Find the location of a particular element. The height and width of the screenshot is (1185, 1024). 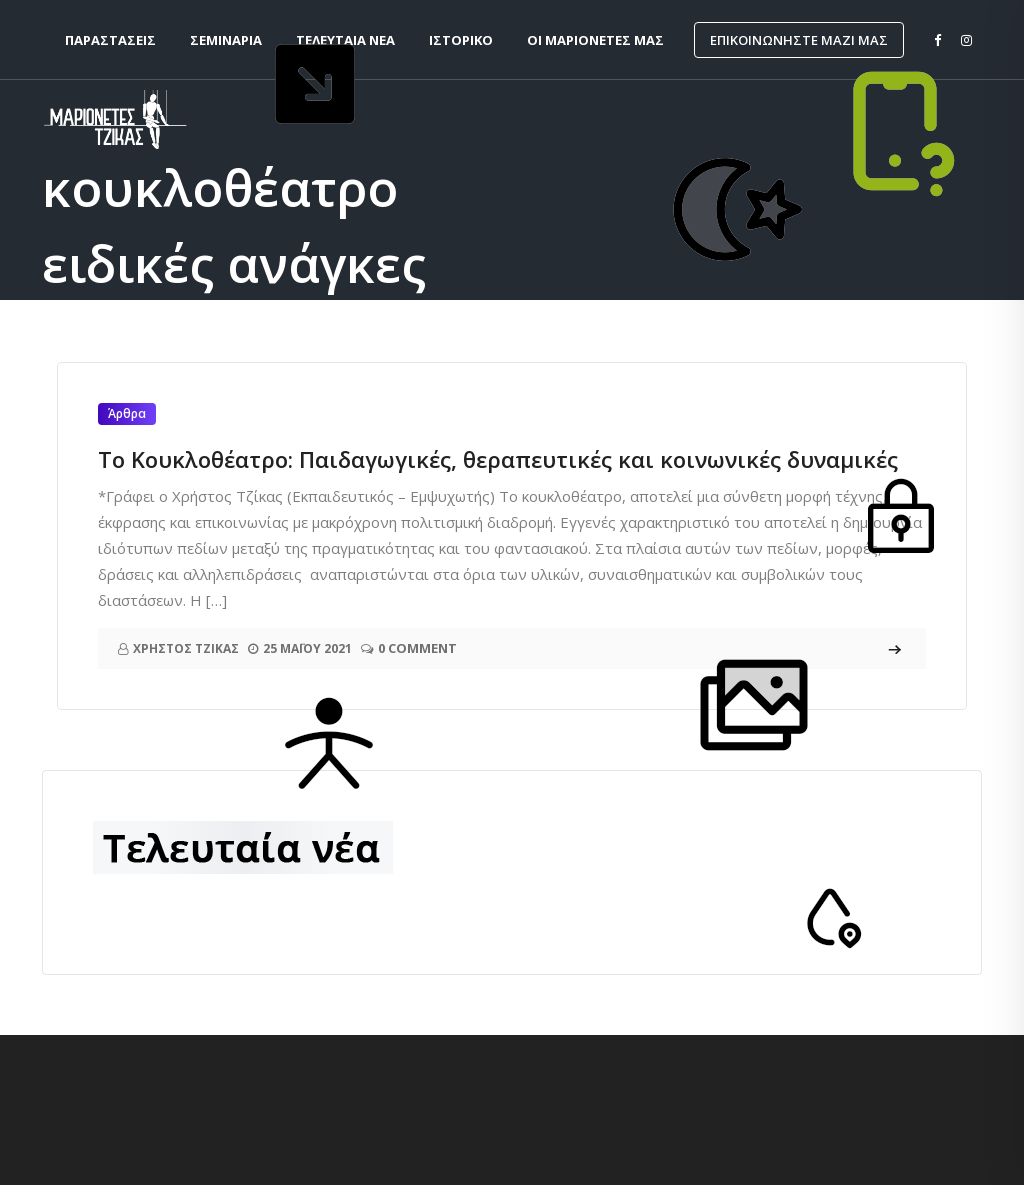

access security or privacy settings is located at coordinates (901, 520).